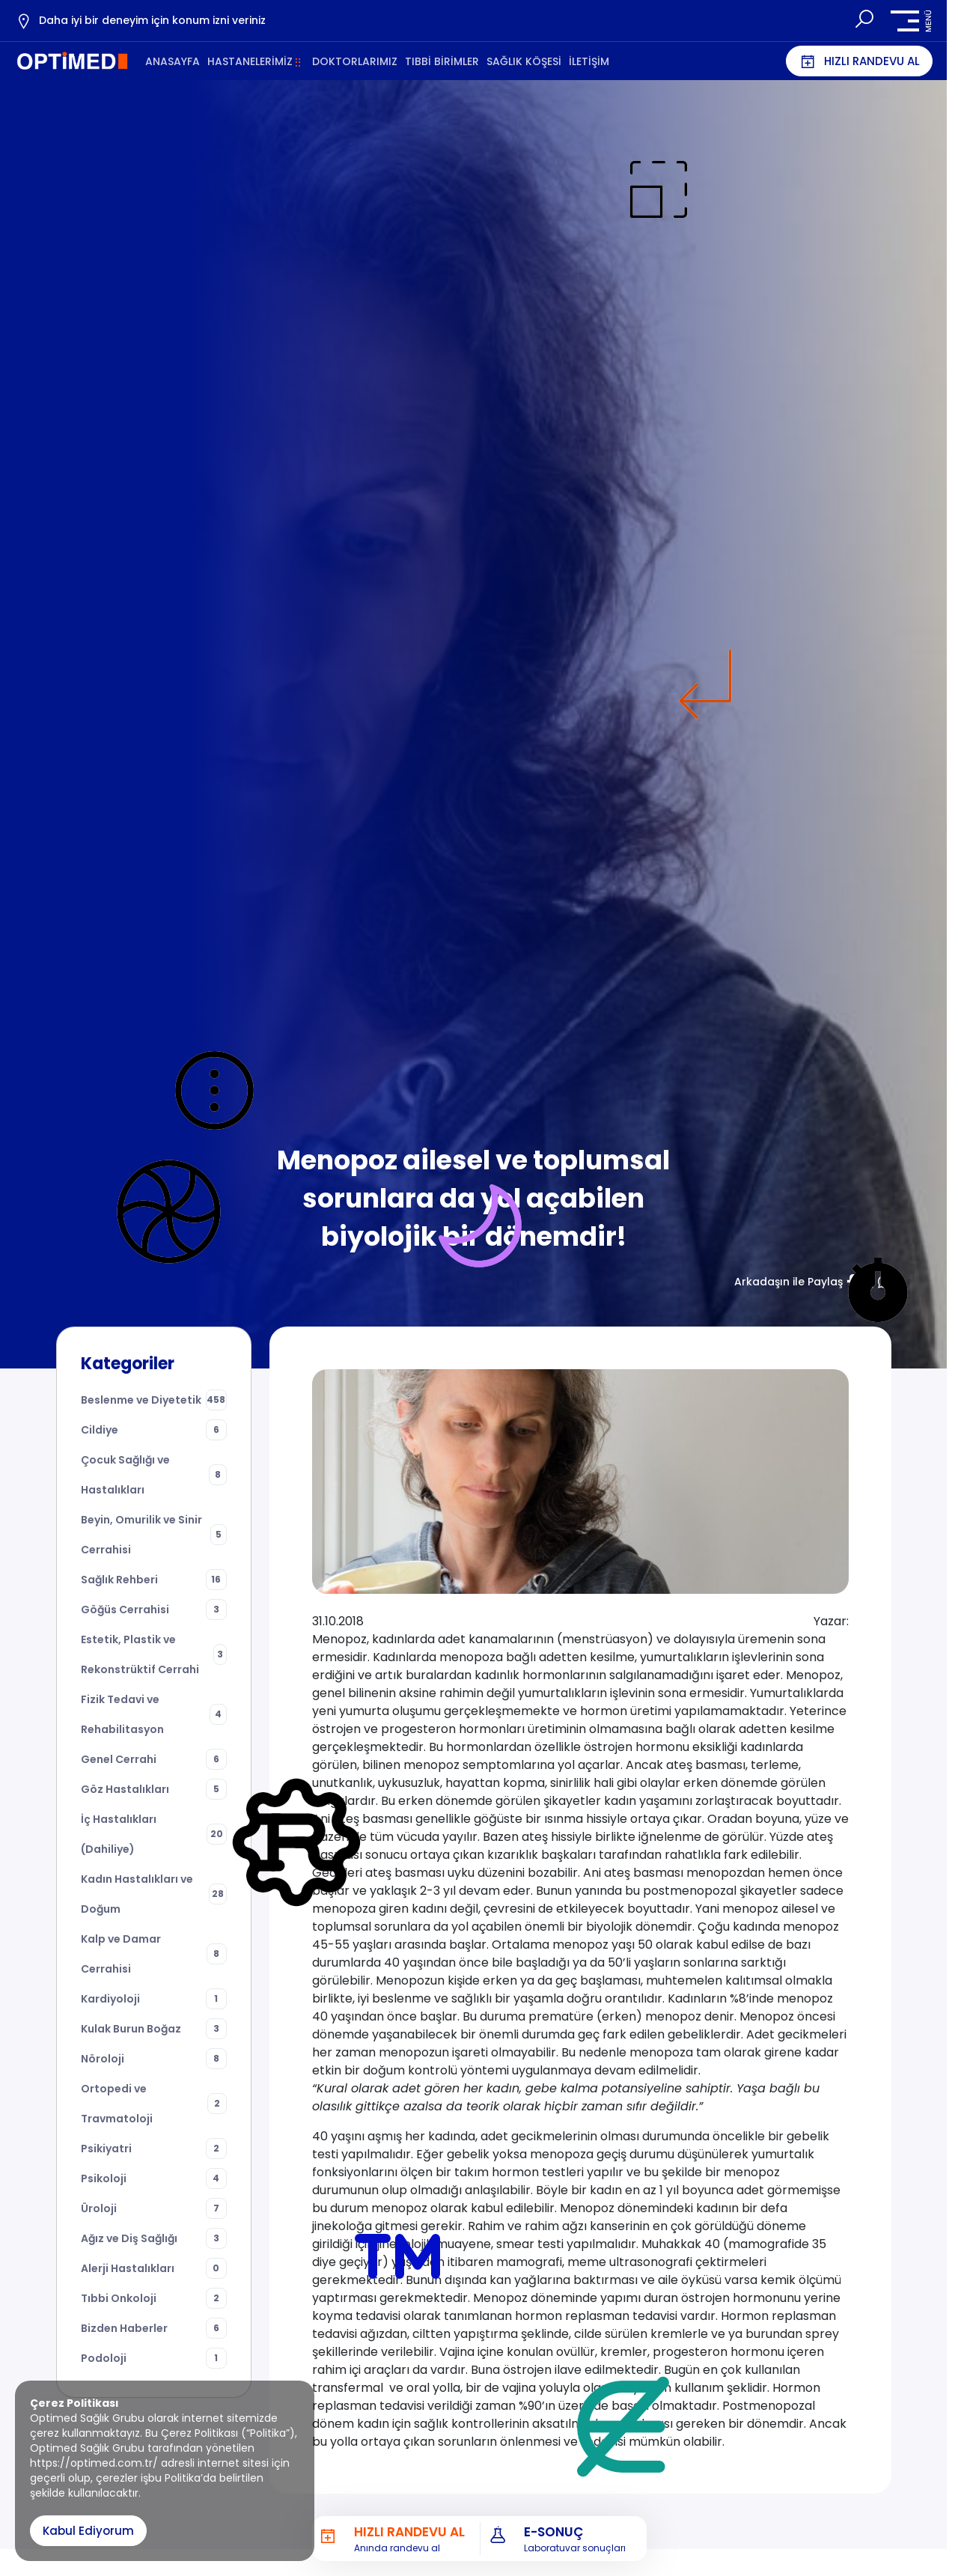  What do you see at coordinates (479, 1225) in the screenshot?
I see `switch to dark mode` at bounding box center [479, 1225].